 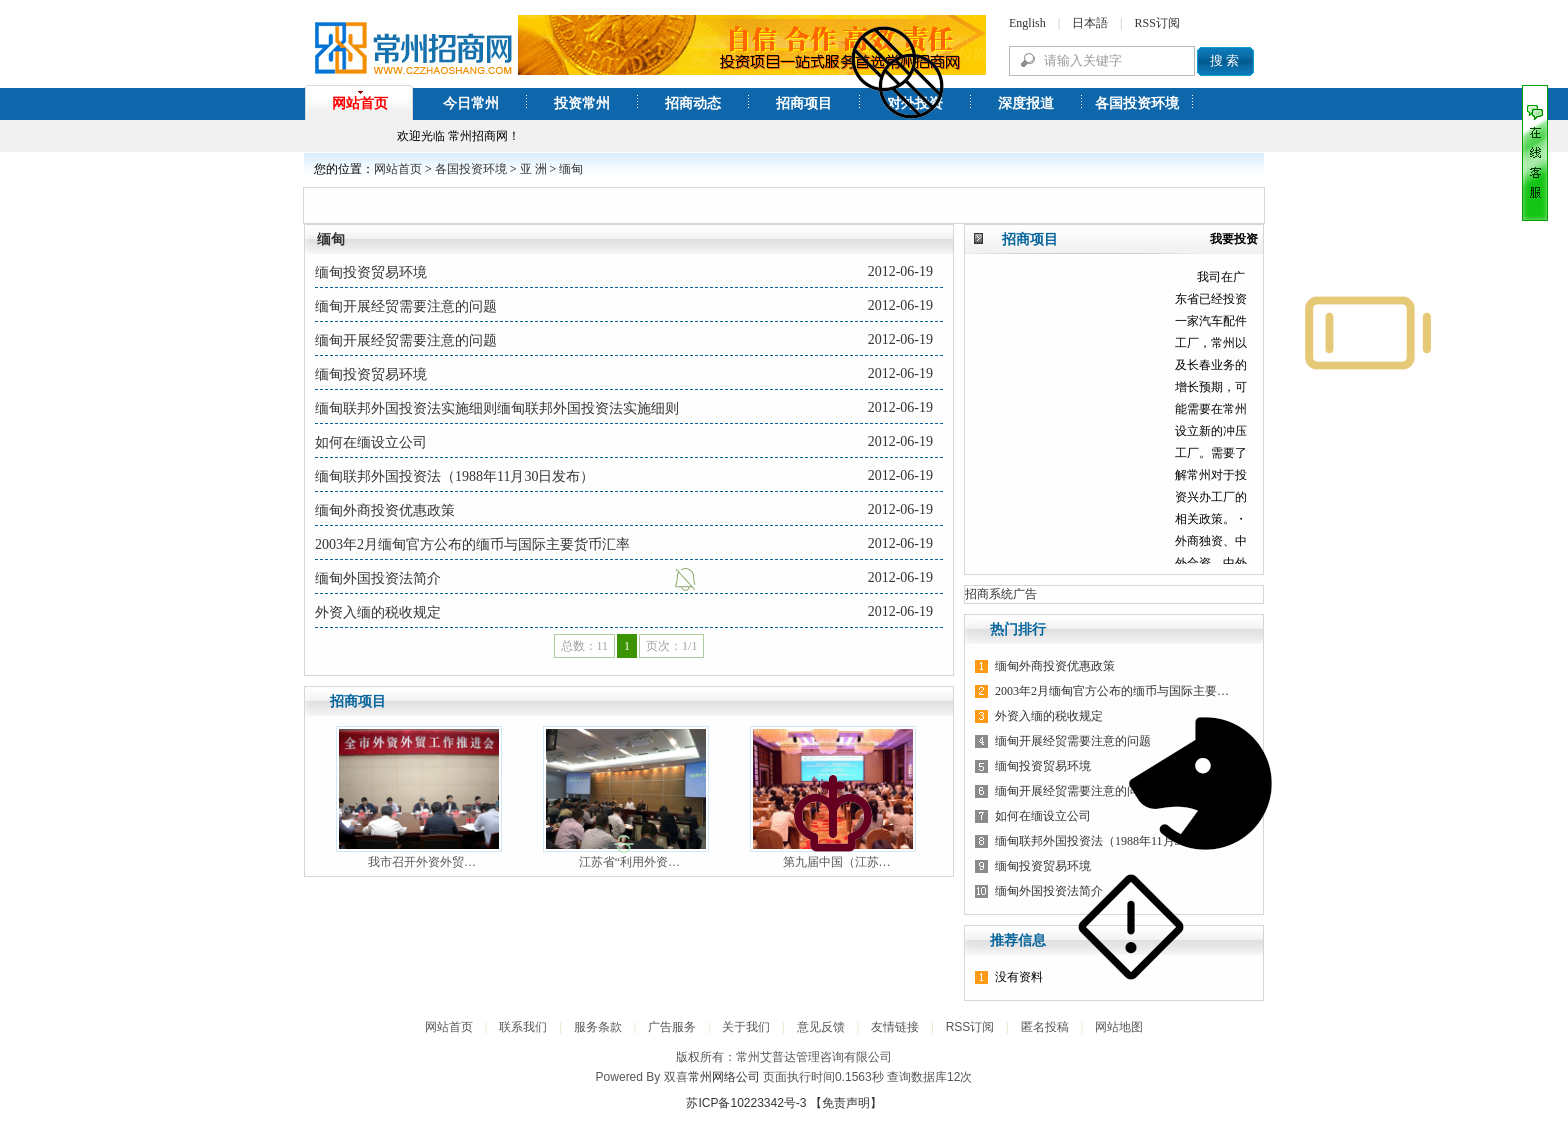 I want to click on merge or combine selected layers, so click(x=897, y=72).